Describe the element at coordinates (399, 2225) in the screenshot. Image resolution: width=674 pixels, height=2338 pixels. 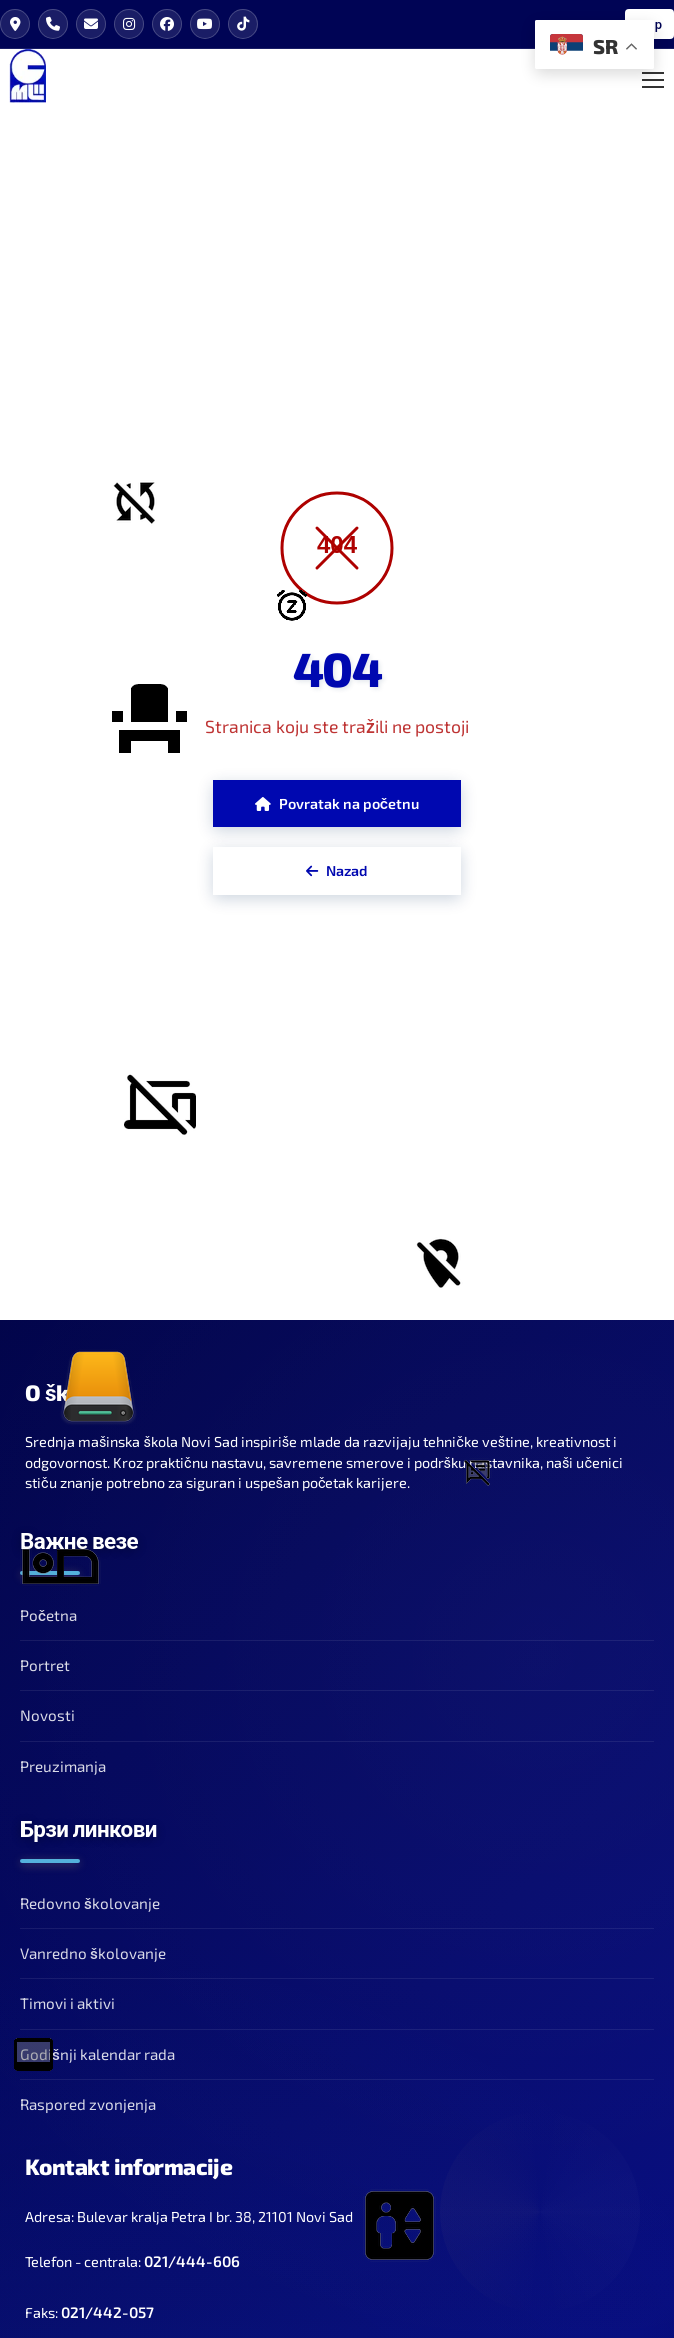
I see `indicates elevator access nearby` at that location.